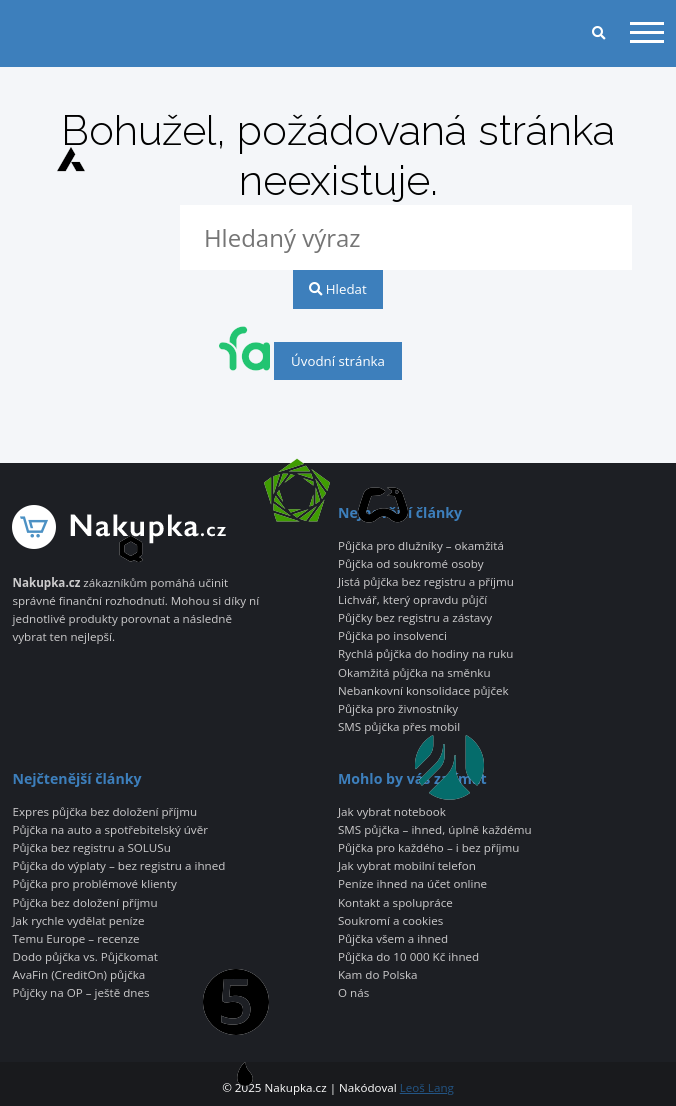 This screenshot has width=676, height=1106. I want to click on open Favro project management app, so click(244, 348).